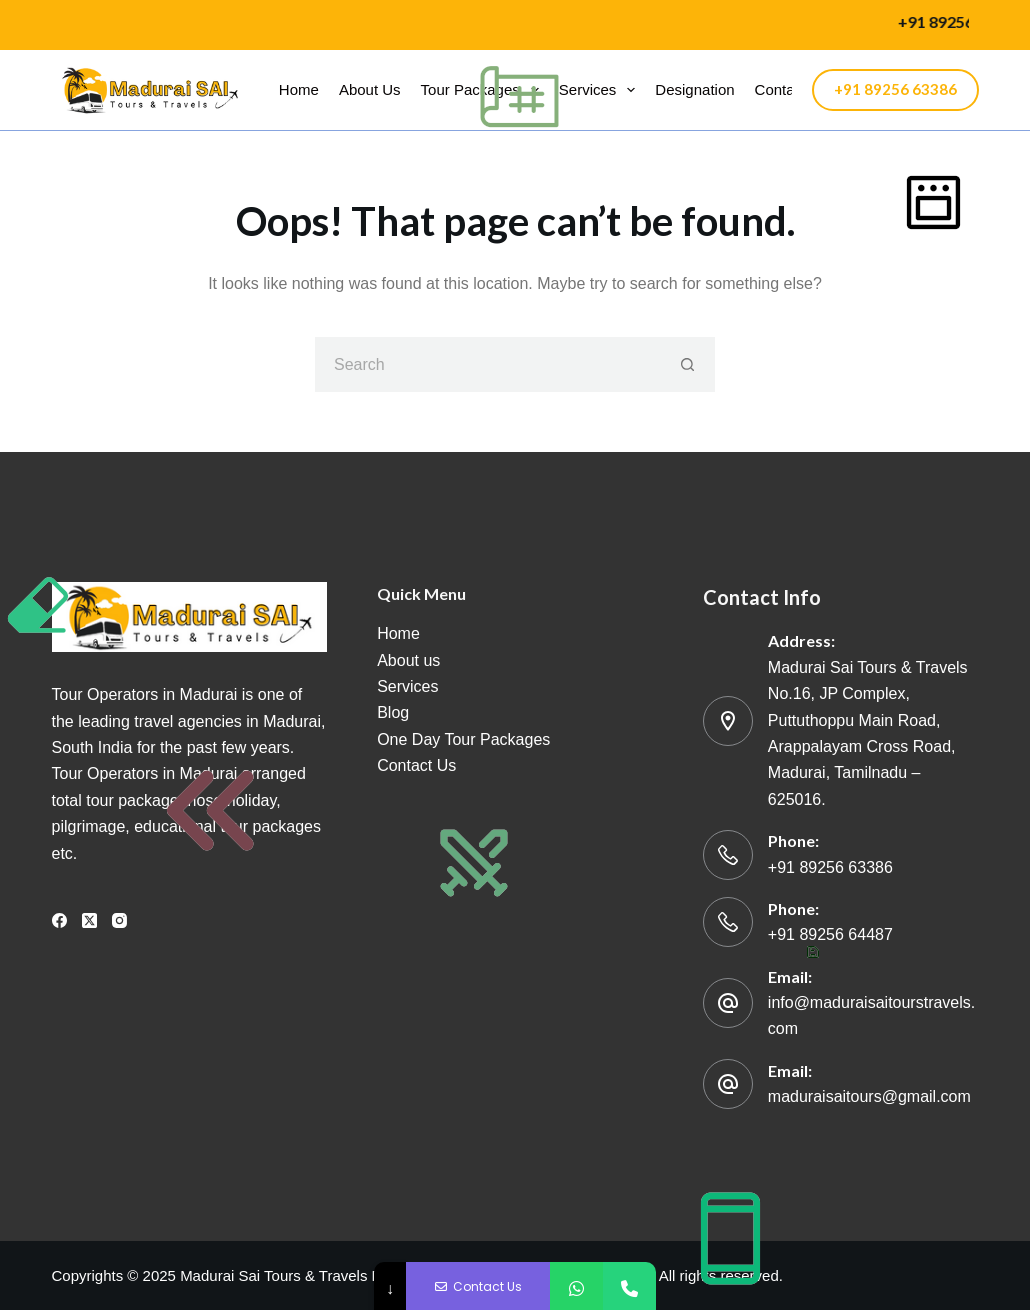  What do you see at coordinates (213, 810) in the screenshot?
I see `go back to the beginning` at bounding box center [213, 810].